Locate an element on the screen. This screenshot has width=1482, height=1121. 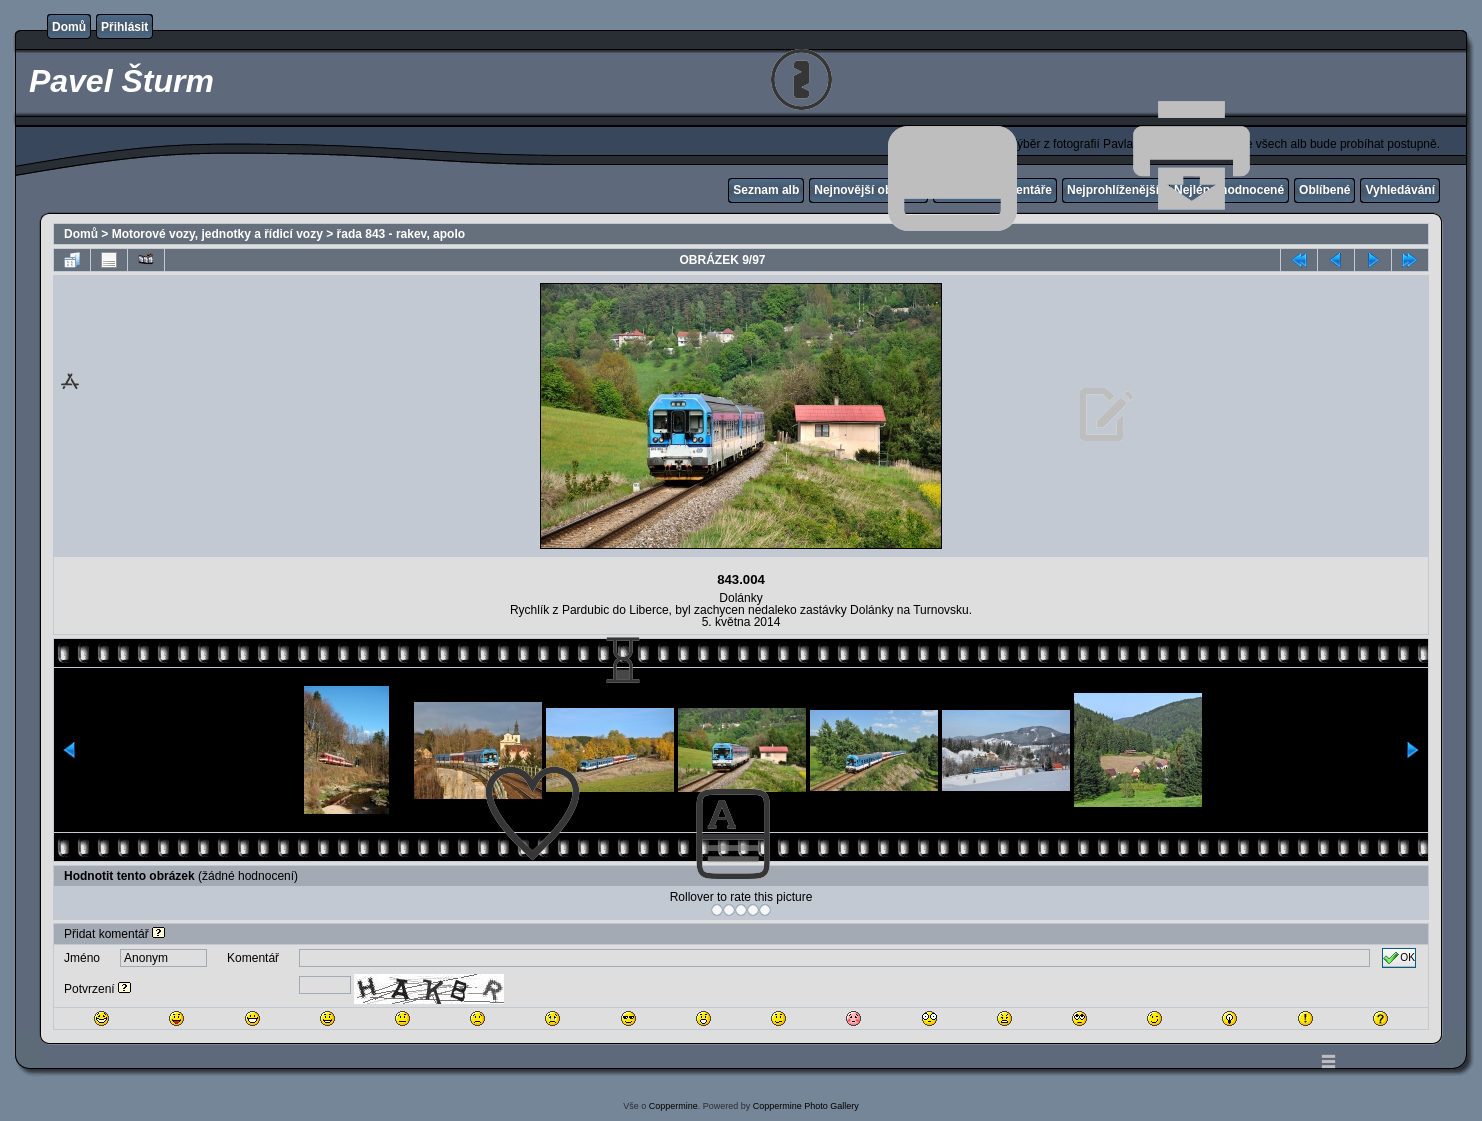
countdown timer or time remaining indicator is located at coordinates (623, 660).